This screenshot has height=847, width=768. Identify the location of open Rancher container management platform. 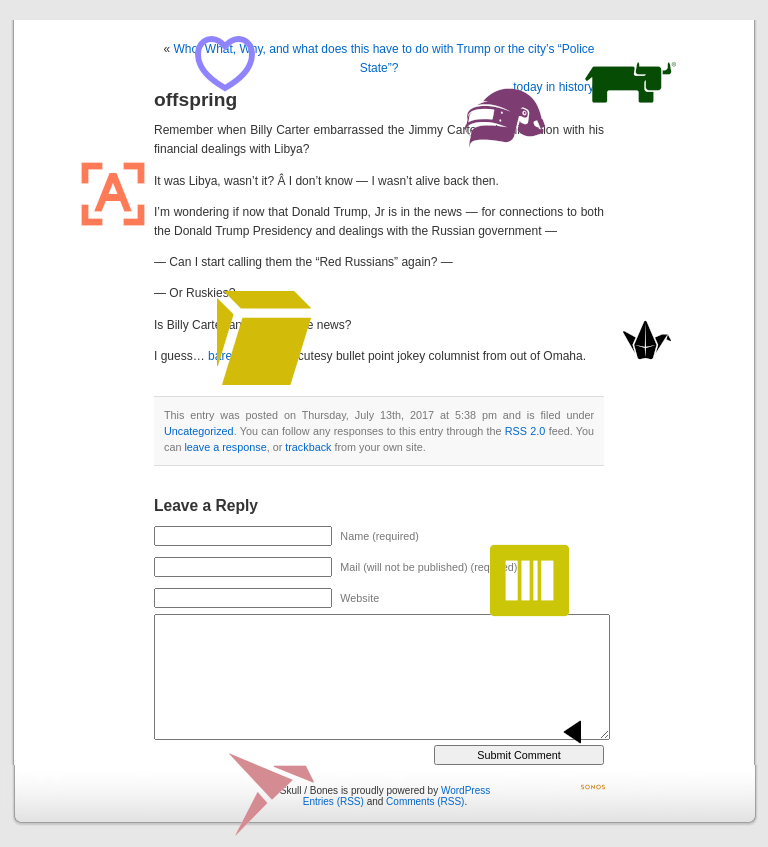
(630, 82).